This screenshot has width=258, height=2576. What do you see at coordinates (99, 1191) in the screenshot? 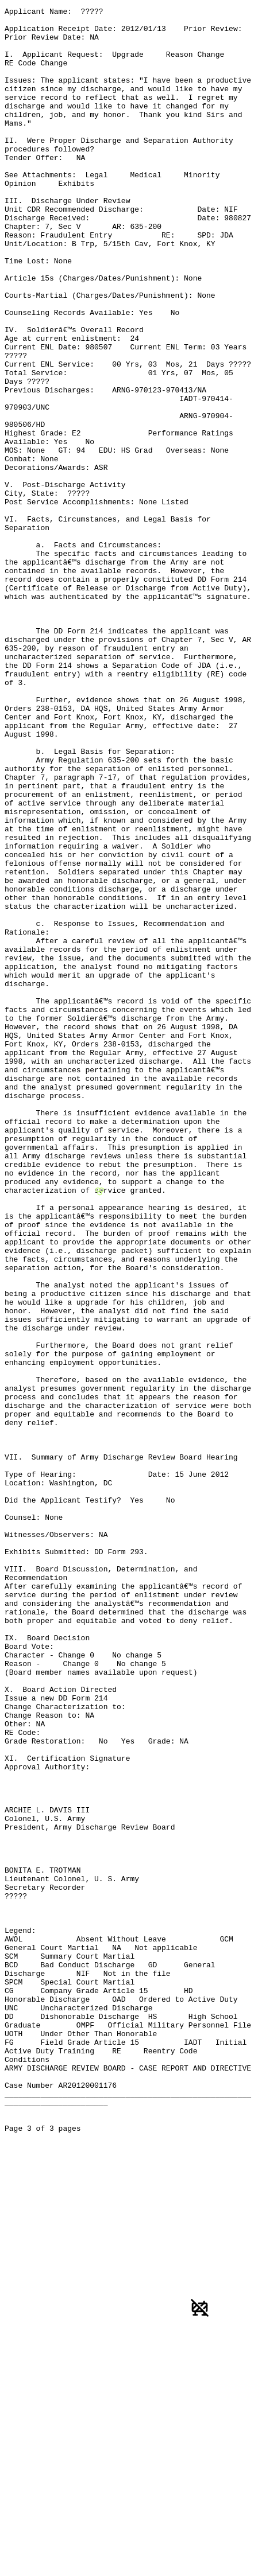
I see `view cell or grid layout` at bounding box center [99, 1191].